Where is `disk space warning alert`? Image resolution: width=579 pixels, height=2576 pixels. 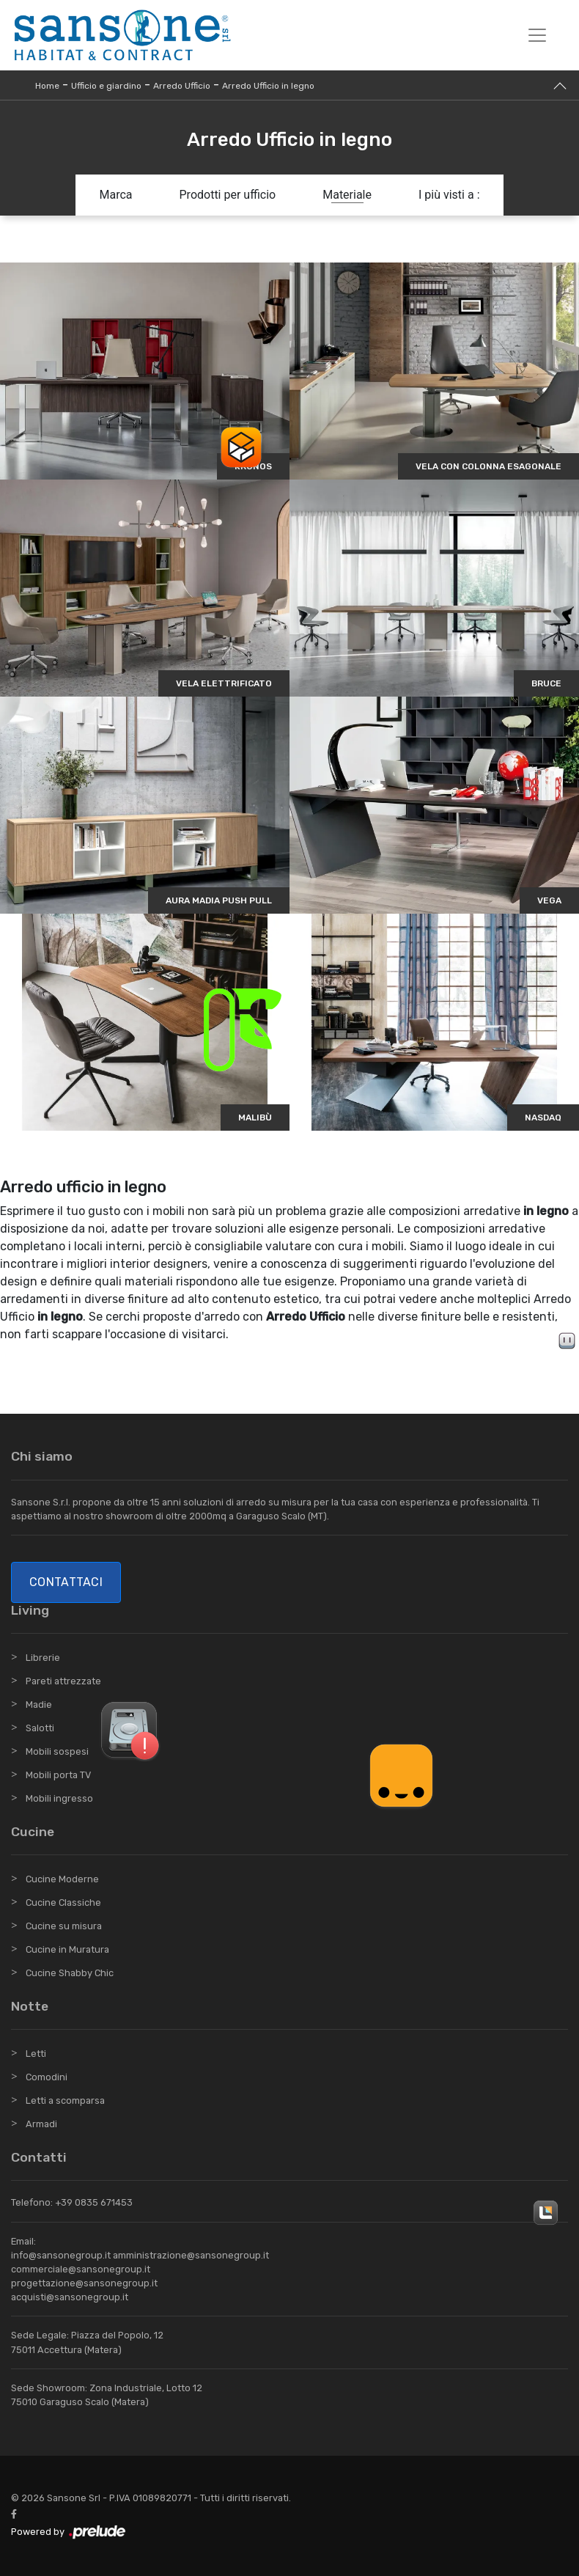 disk space warning alert is located at coordinates (129, 1730).